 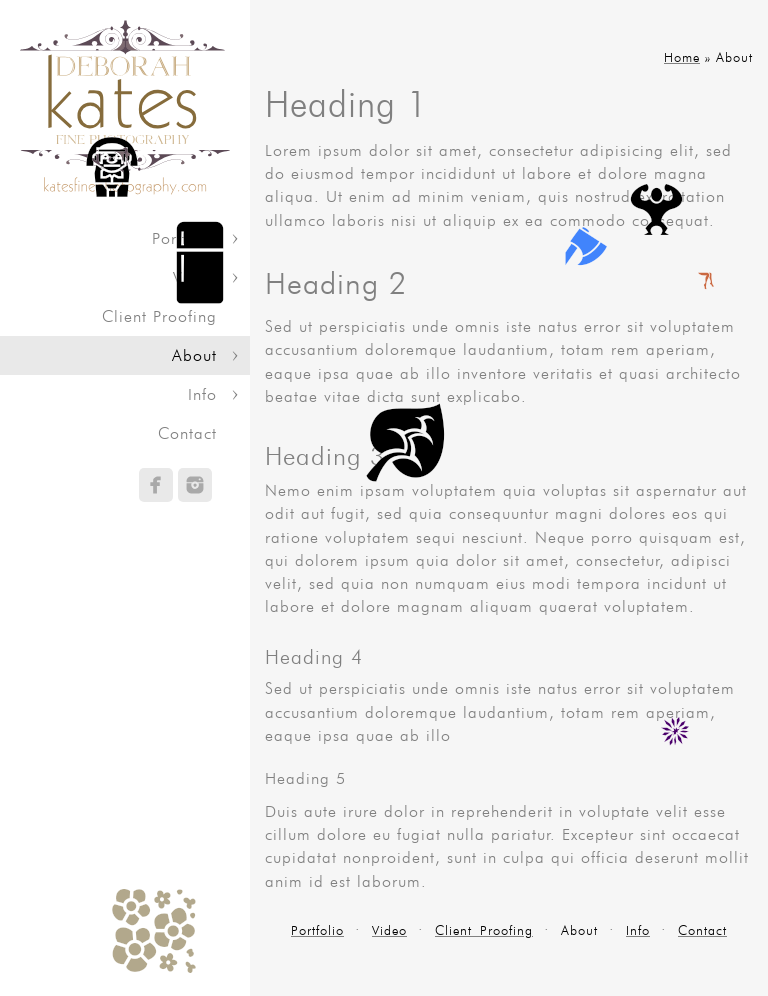 What do you see at coordinates (706, 281) in the screenshot?
I see `select female character legs or lower body` at bounding box center [706, 281].